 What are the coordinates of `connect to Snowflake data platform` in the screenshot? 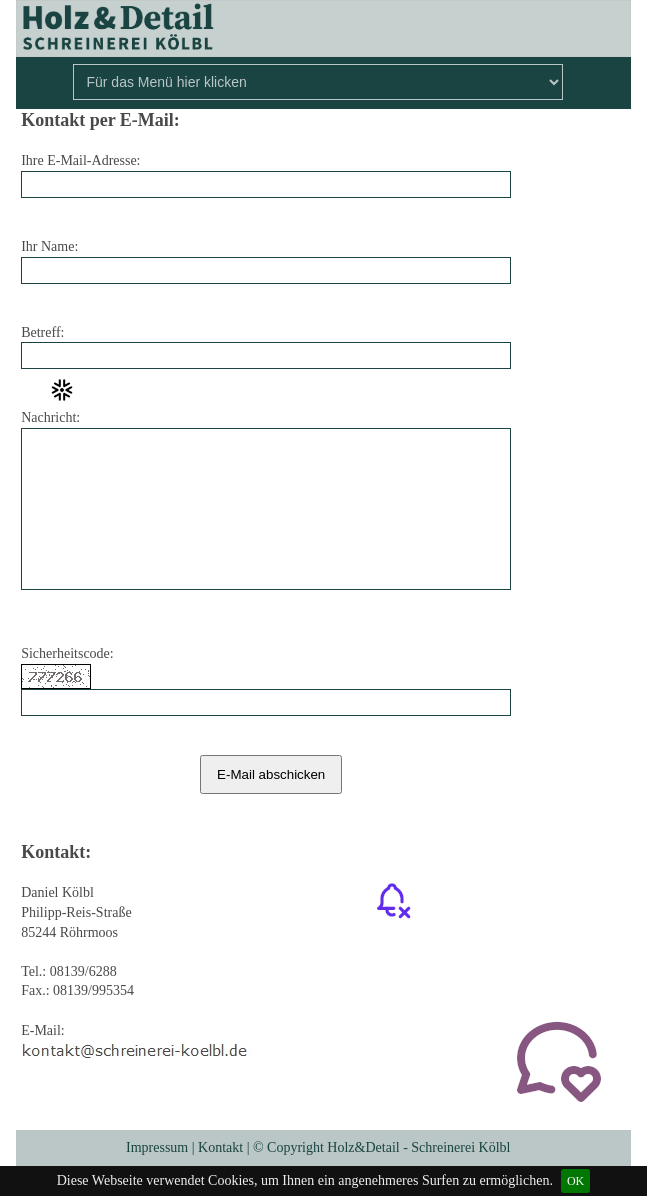 It's located at (62, 390).